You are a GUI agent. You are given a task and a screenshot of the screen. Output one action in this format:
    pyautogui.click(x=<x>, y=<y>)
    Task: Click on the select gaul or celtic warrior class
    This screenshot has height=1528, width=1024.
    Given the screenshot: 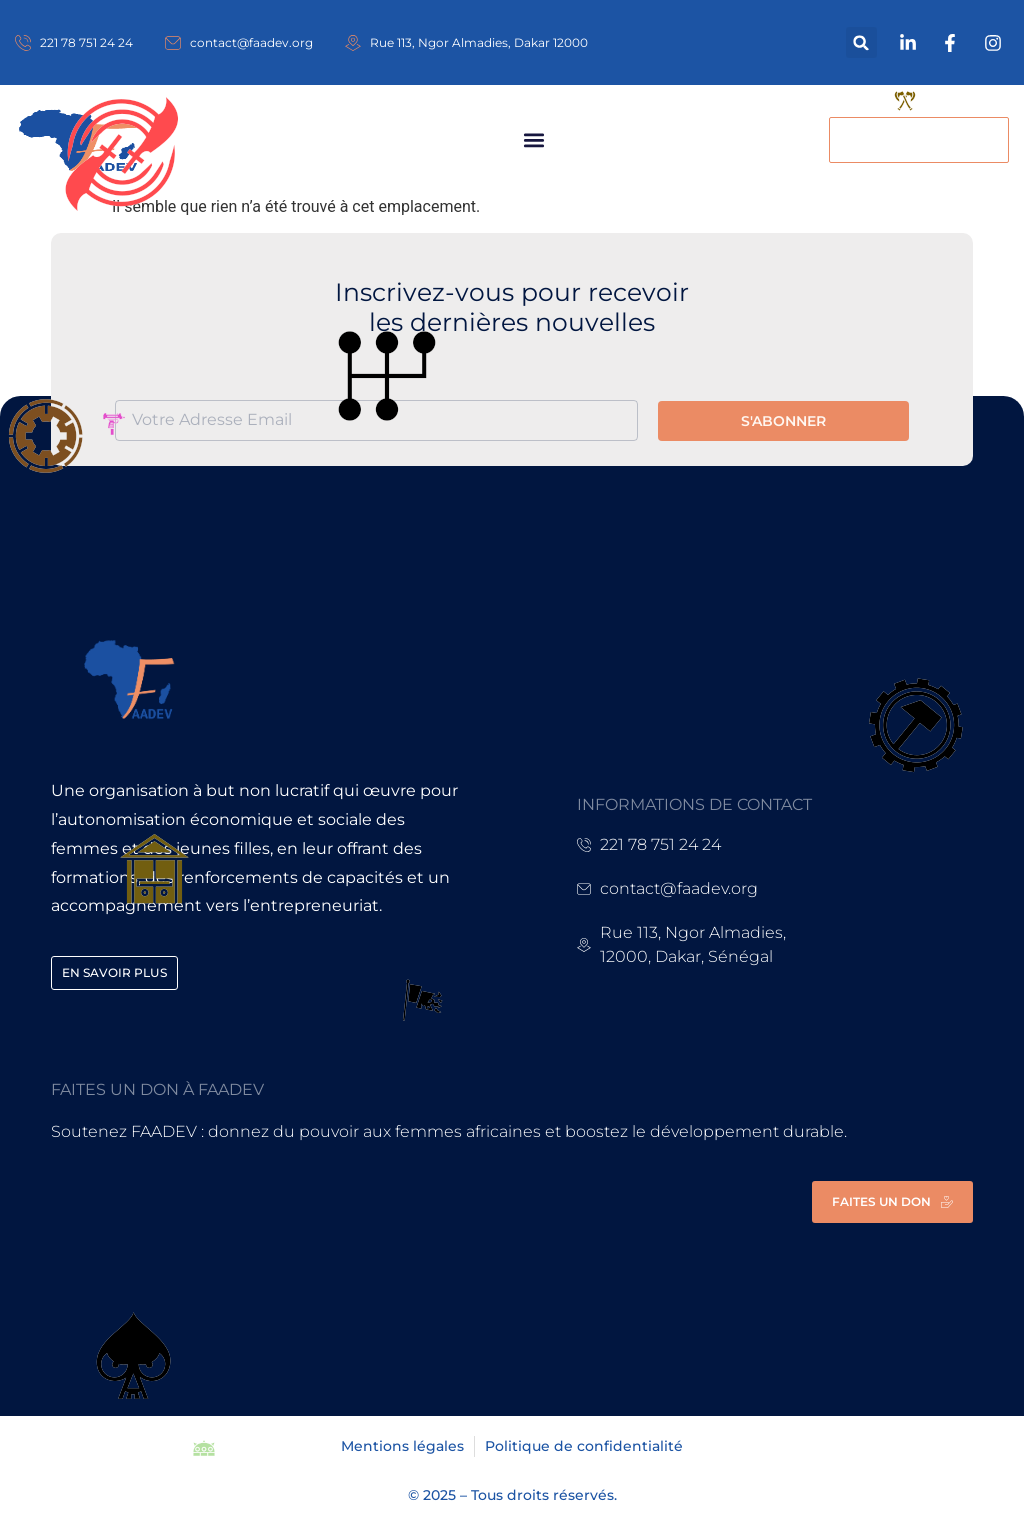 What is the action you would take?
    pyautogui.click(x=204, y=1449)
    